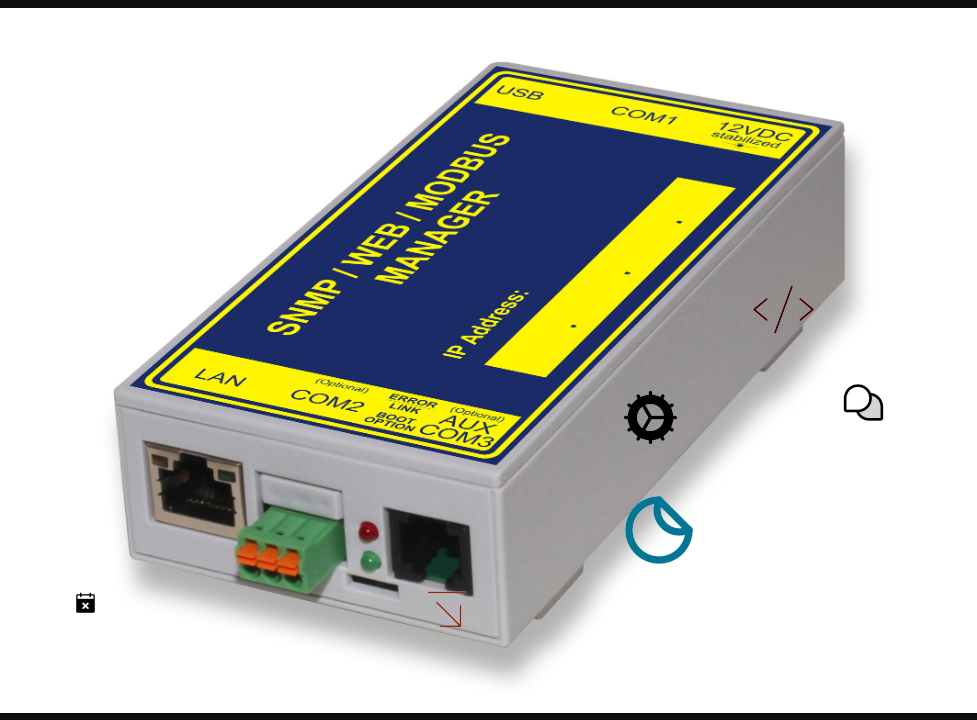 Image resolution: width=977 pixels, height=720 pixels. What do you see at coordinates (783, 309) in the screenshot?
I see `view or edit source code` at bounding box center [783, 309].